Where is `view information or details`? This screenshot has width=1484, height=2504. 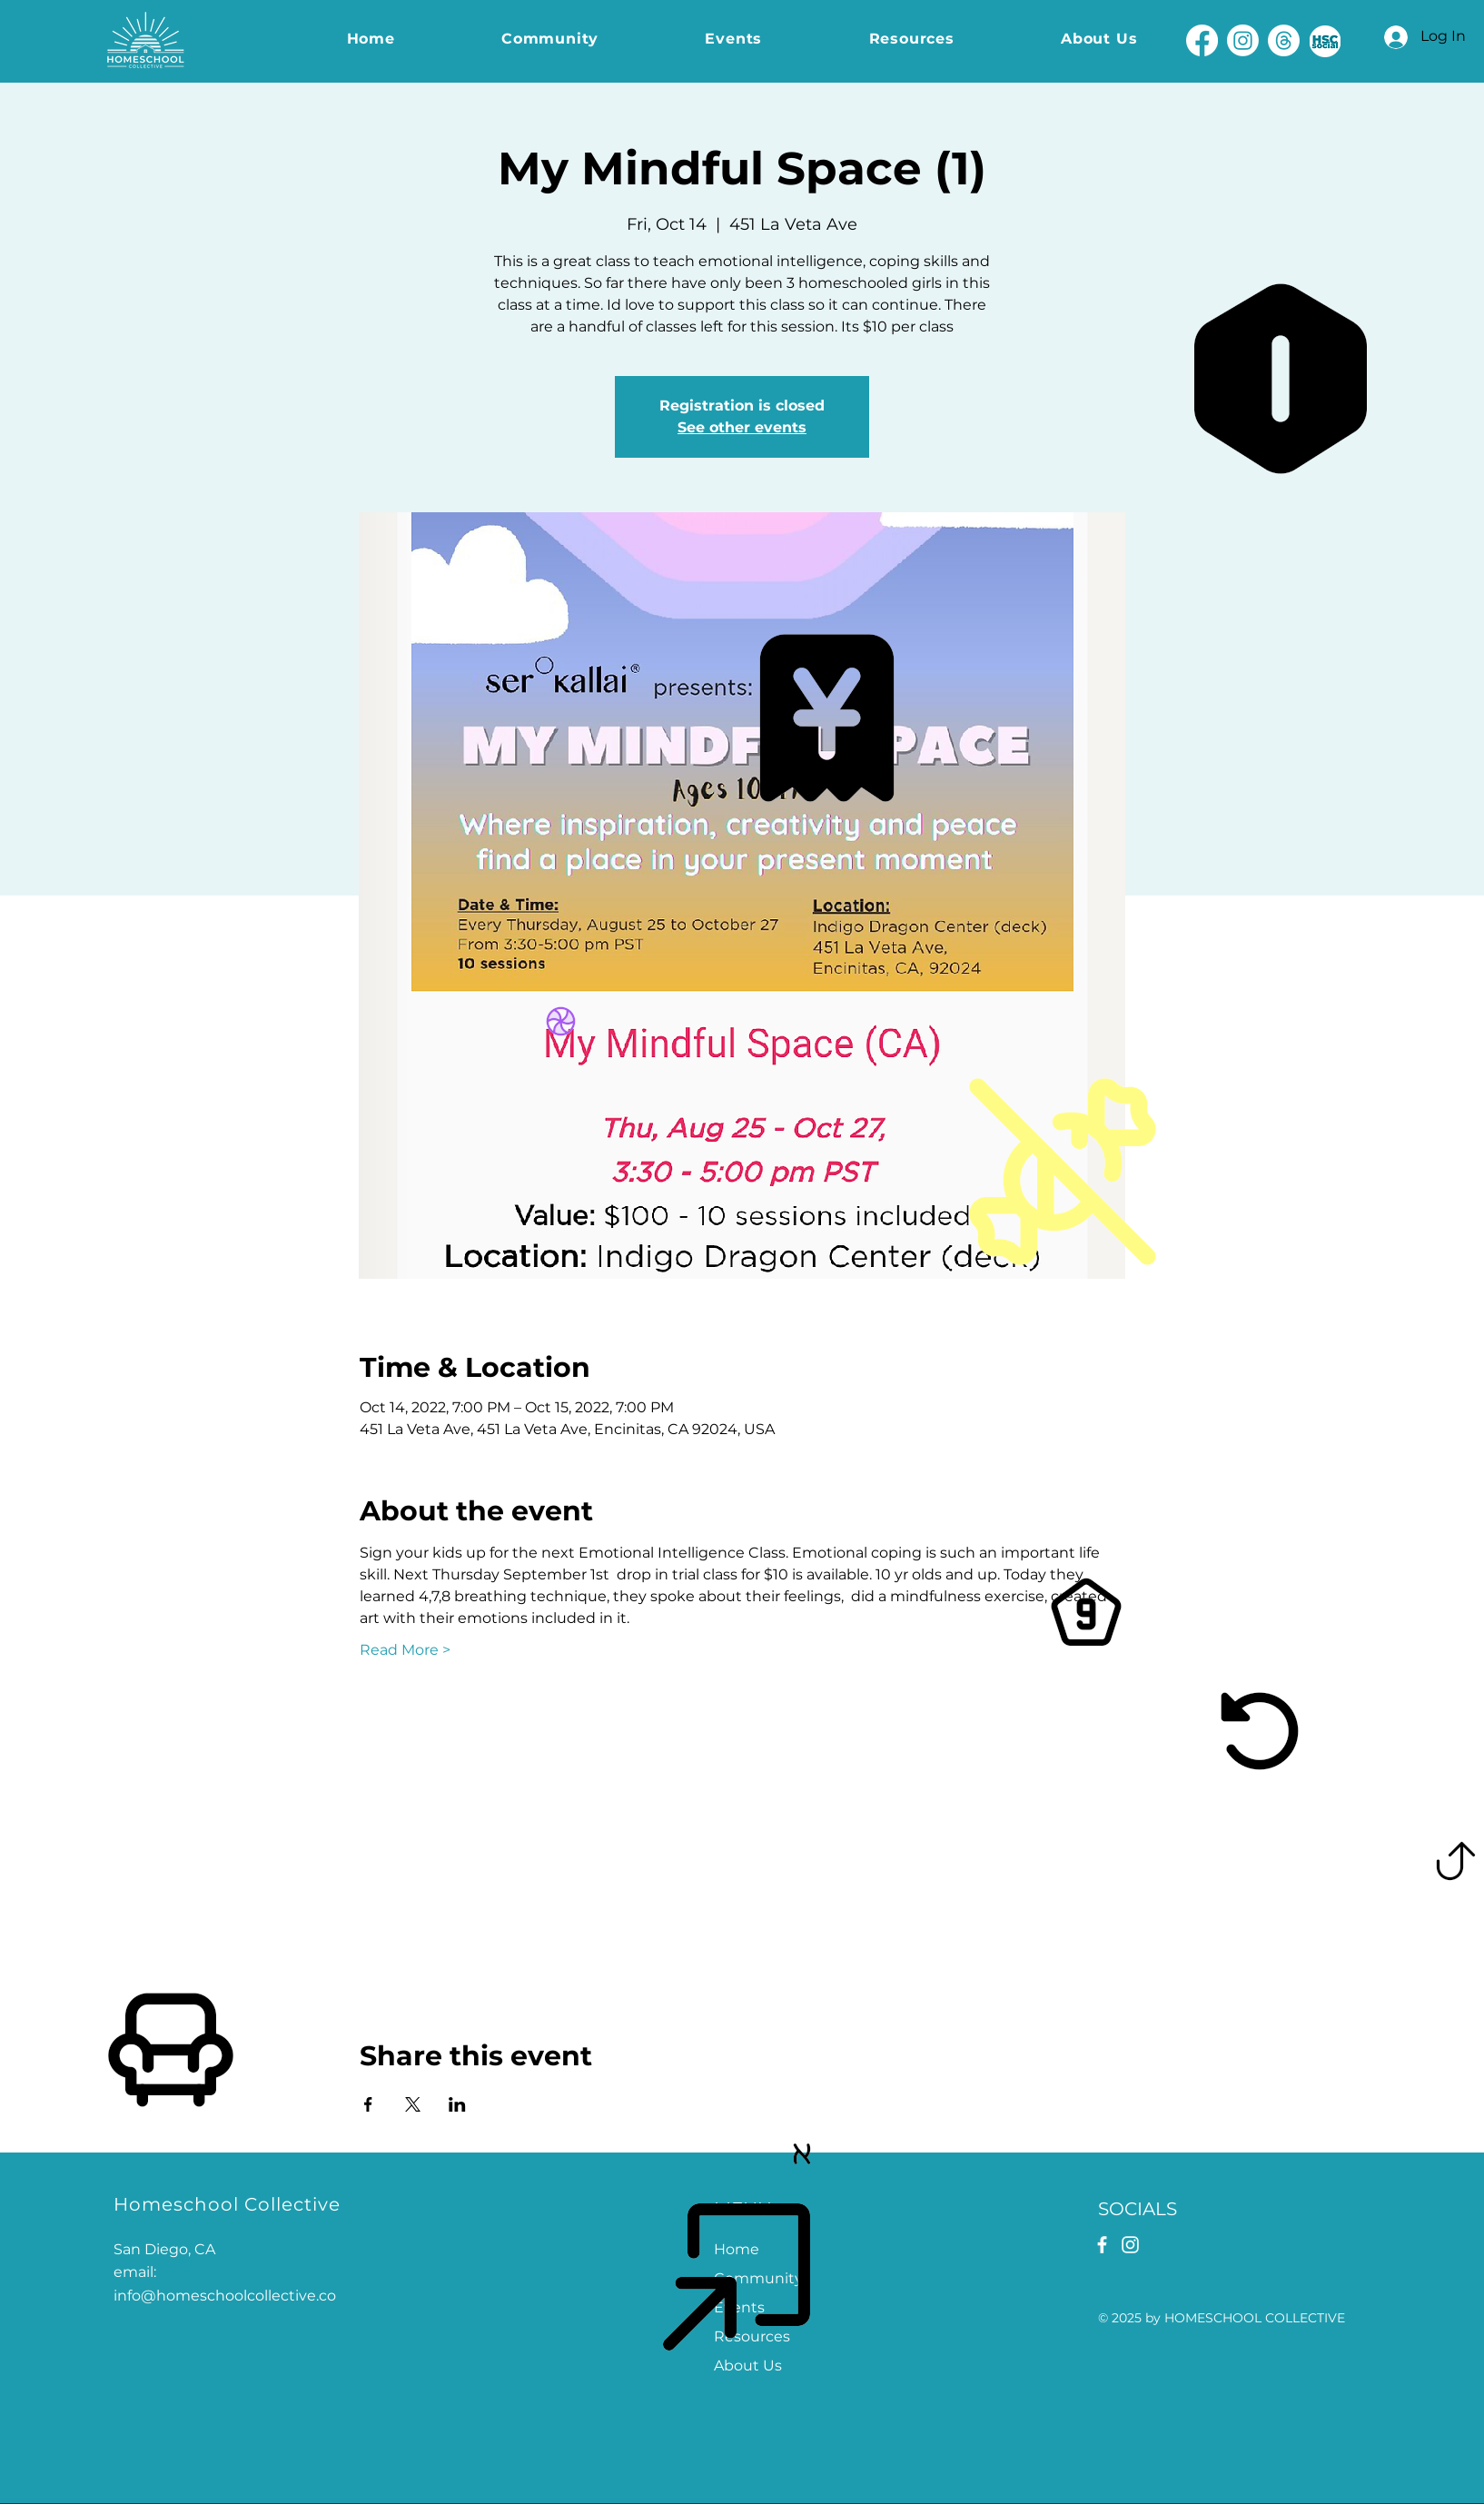
view information or details is located at coordinates (1281, 379).